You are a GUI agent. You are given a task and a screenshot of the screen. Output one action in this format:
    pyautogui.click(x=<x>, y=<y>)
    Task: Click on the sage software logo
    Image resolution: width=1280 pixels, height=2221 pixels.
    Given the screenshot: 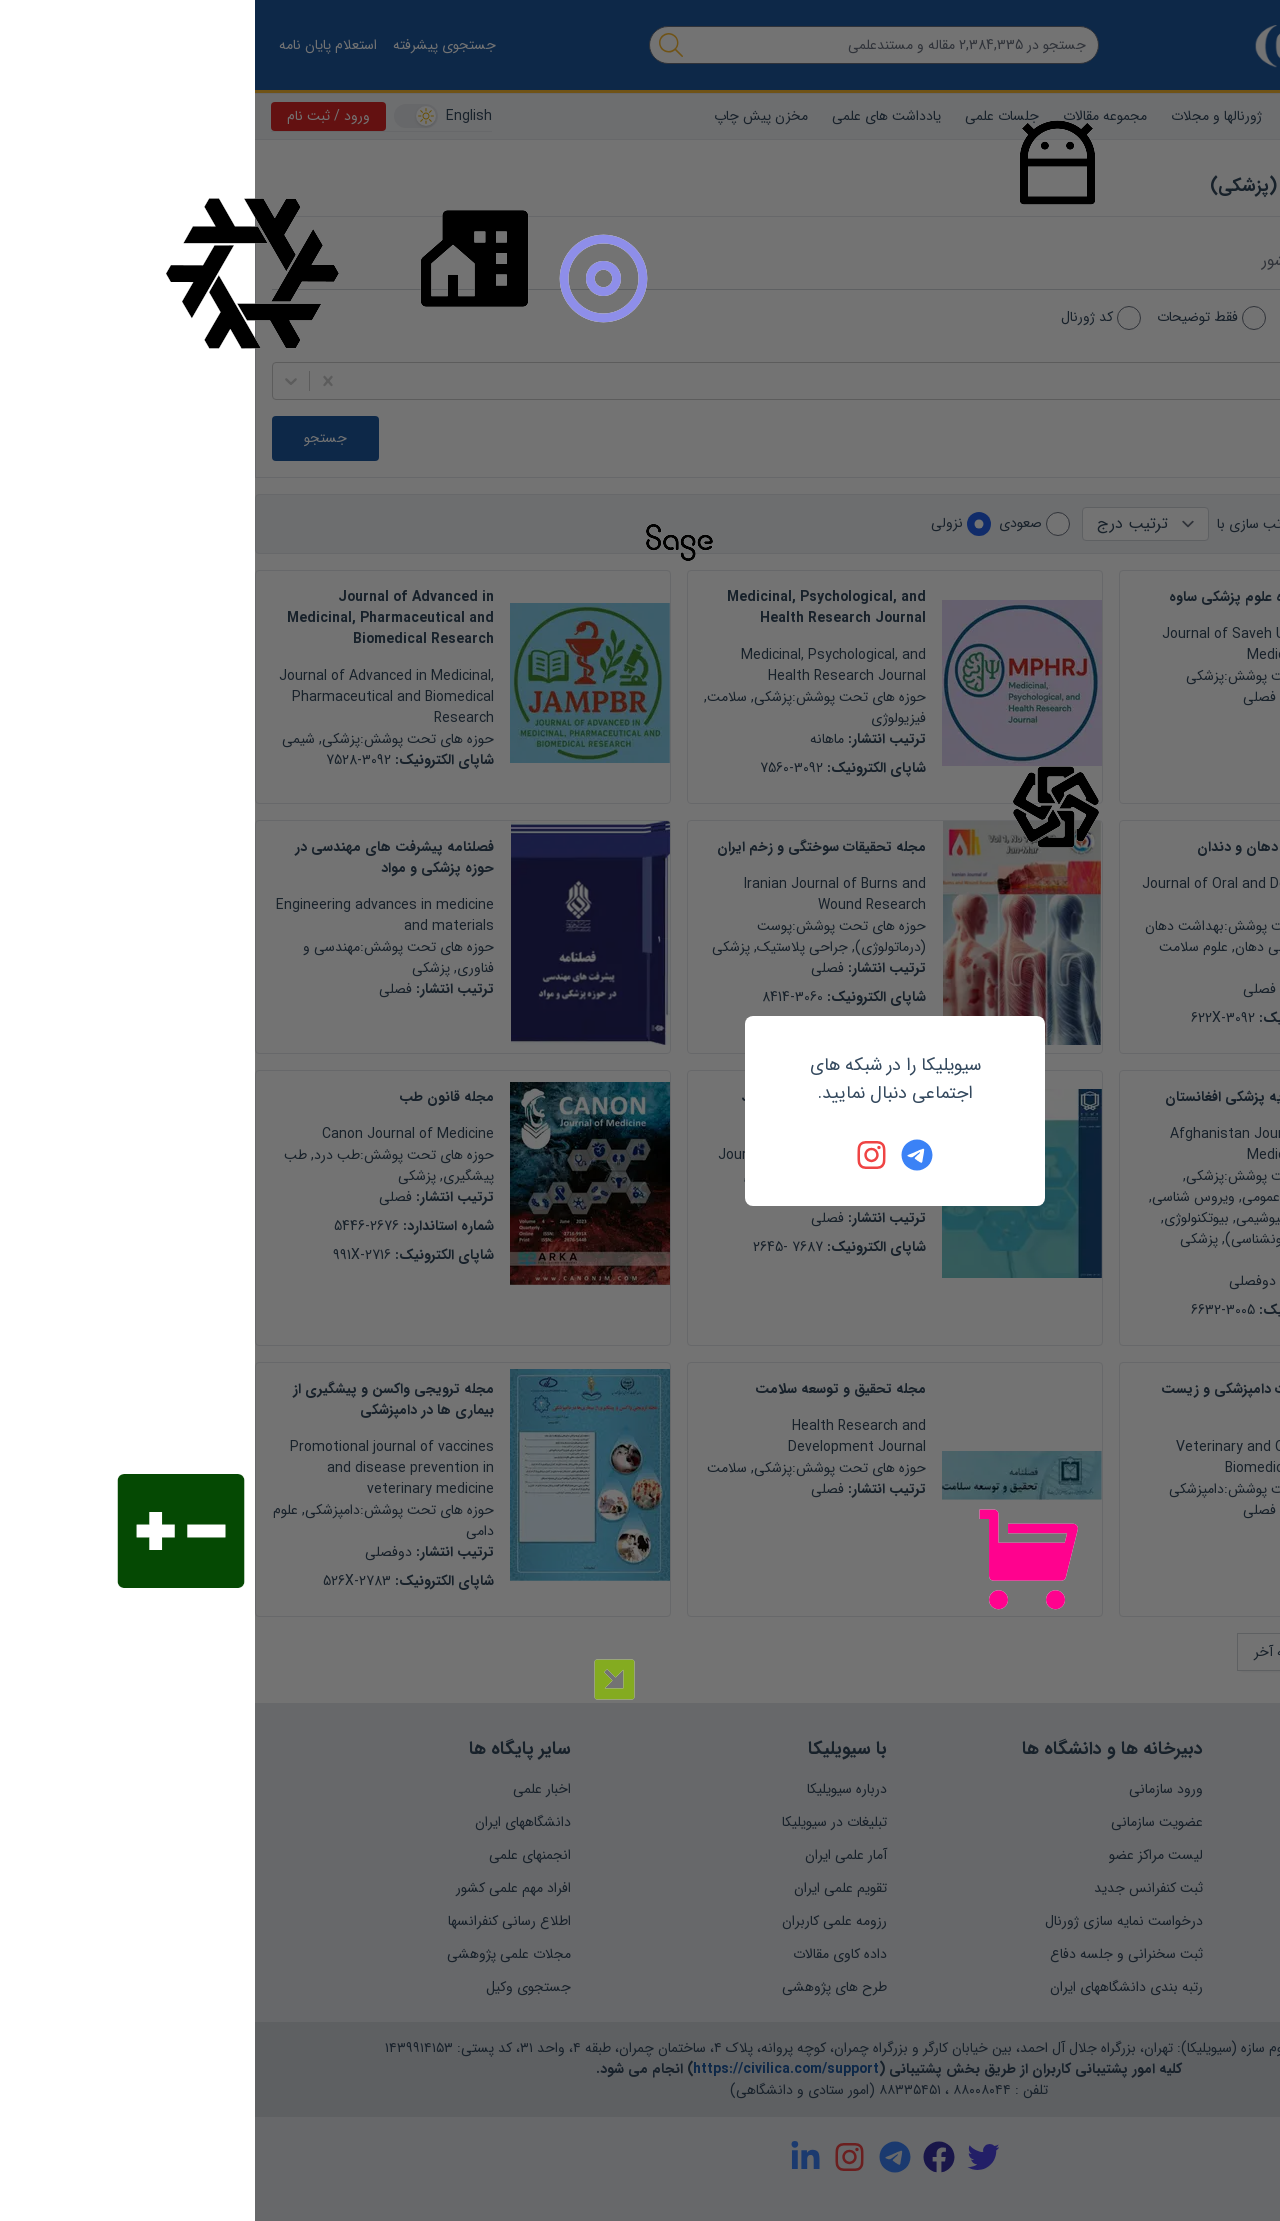 What is the action you would take?
    pyautogui.click(x=679, y=542)
    